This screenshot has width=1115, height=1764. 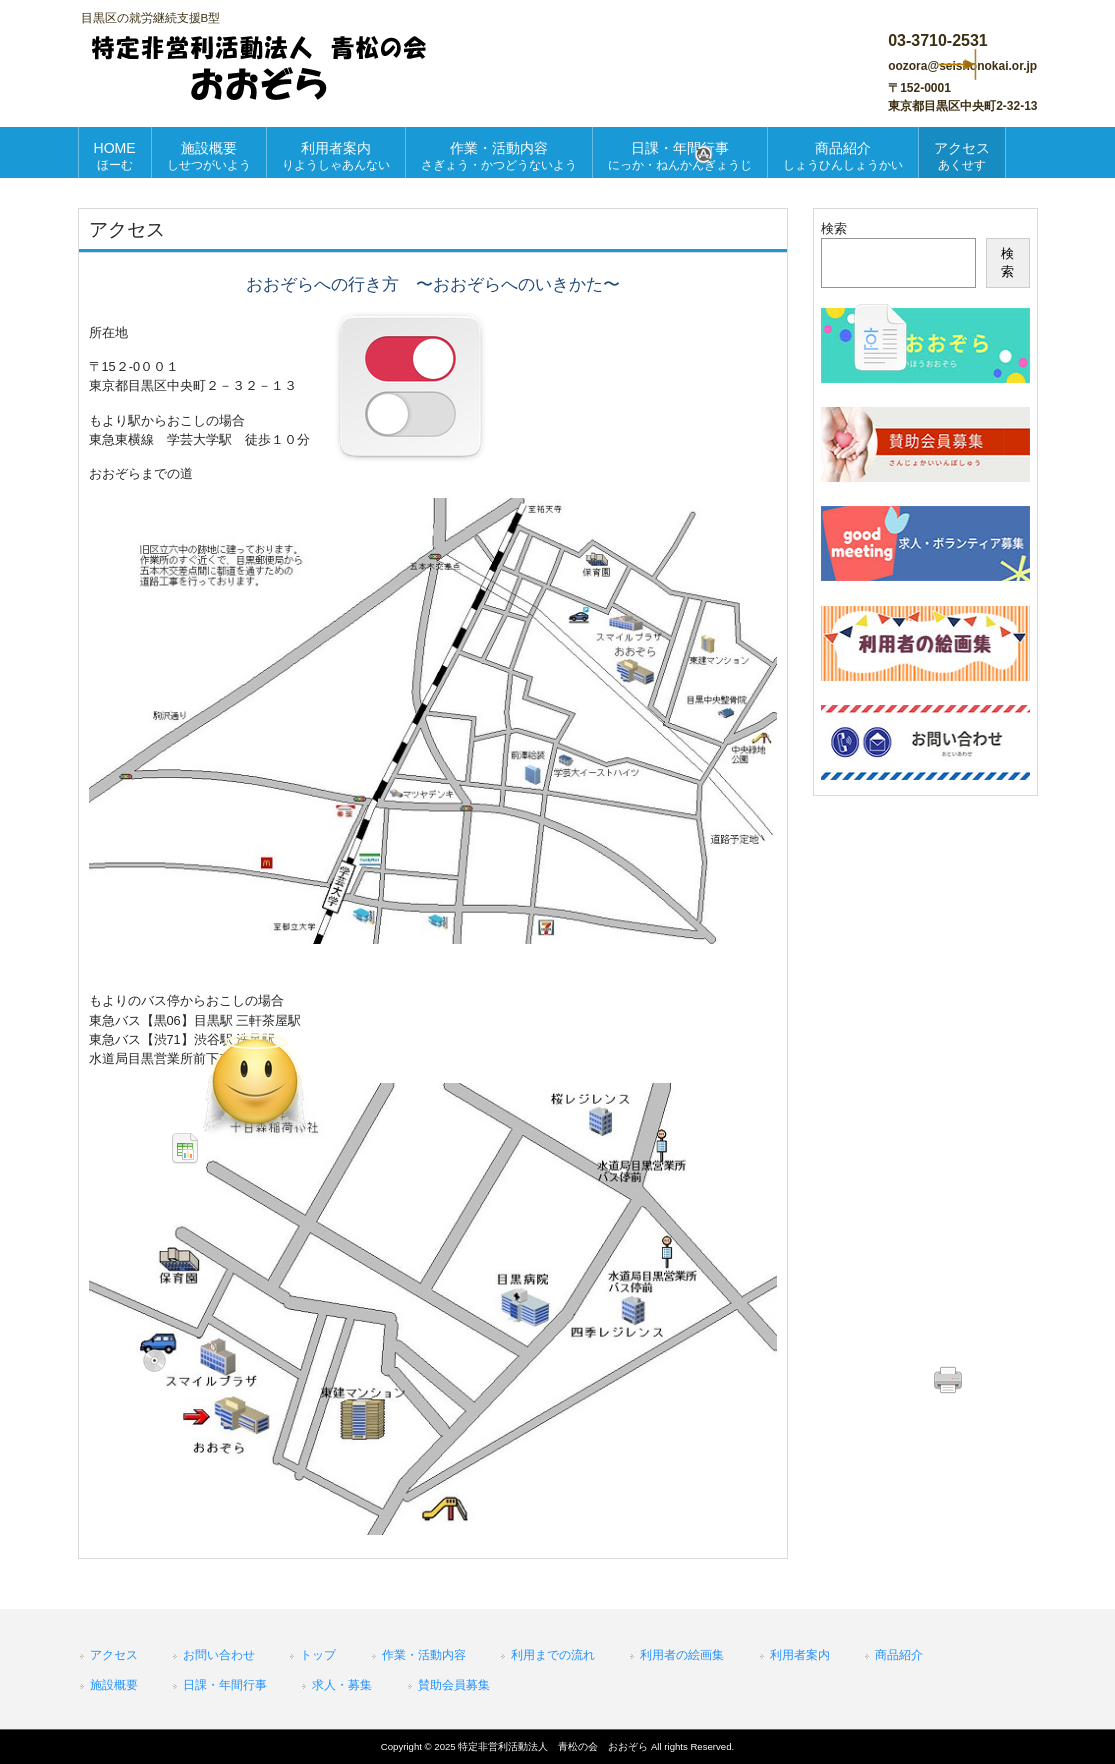 What do you see at coordinates (880, 337) in the screenshot?
I see `open a Hangul Word Processor (.hwp) document` at bounding box center [880, 337].